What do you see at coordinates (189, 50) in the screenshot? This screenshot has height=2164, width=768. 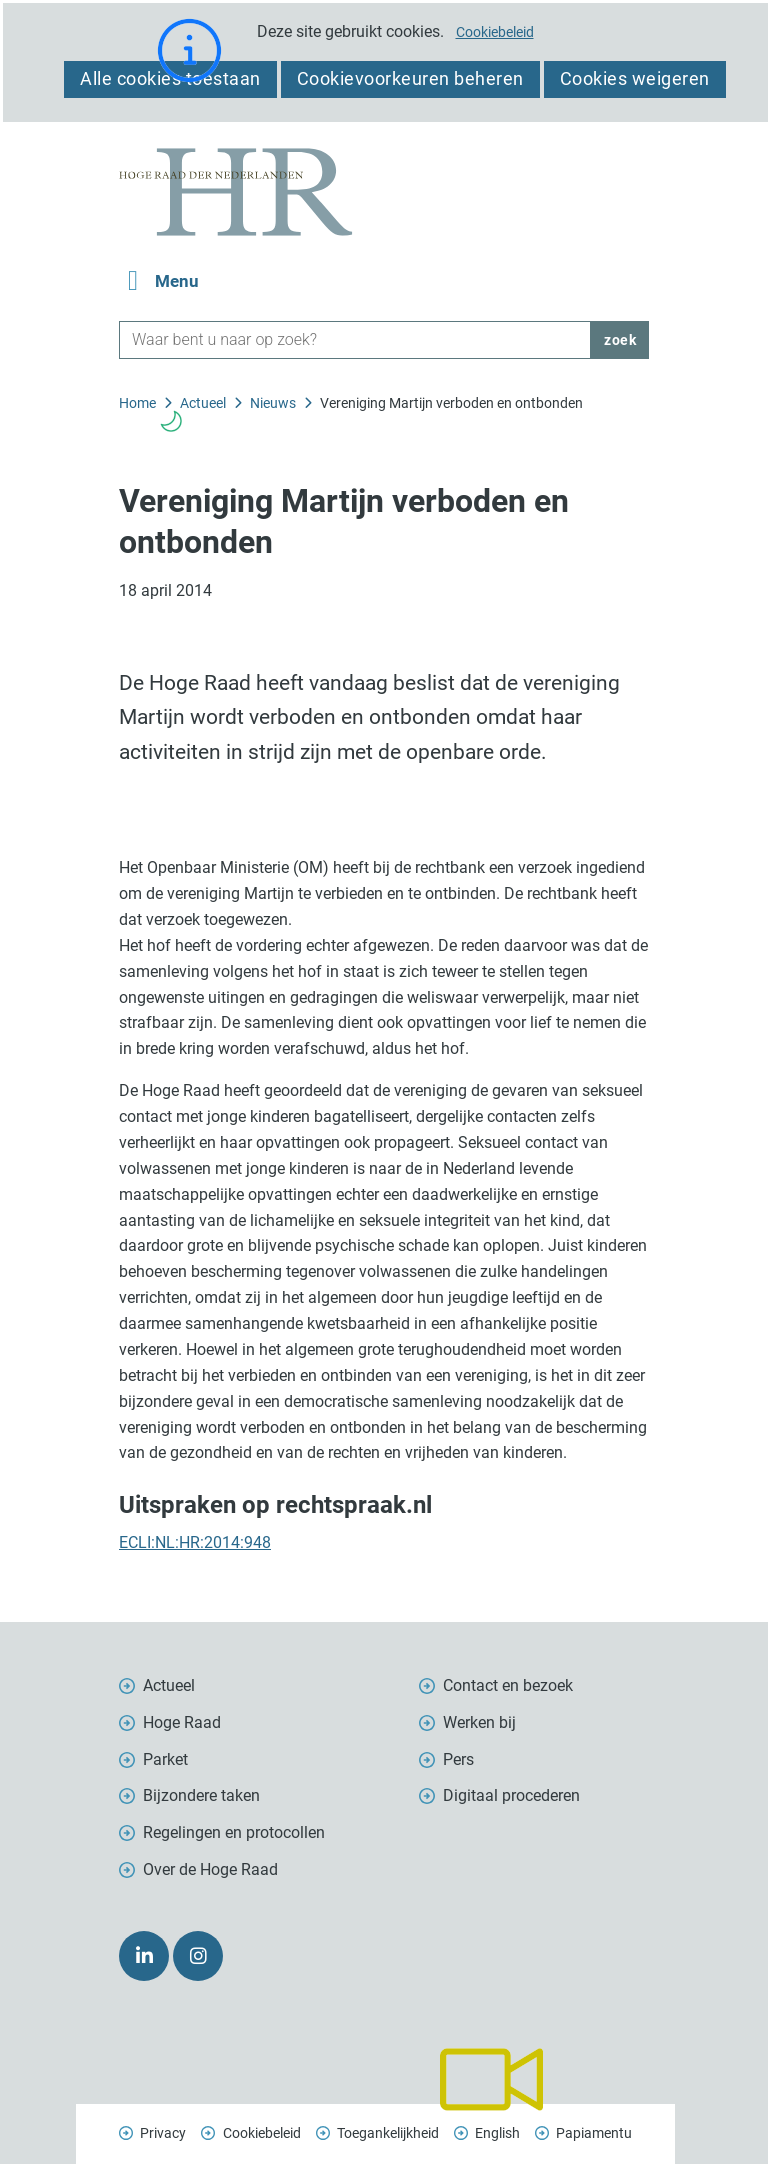 I see `view more information or details` at bounding box center [189, 50].